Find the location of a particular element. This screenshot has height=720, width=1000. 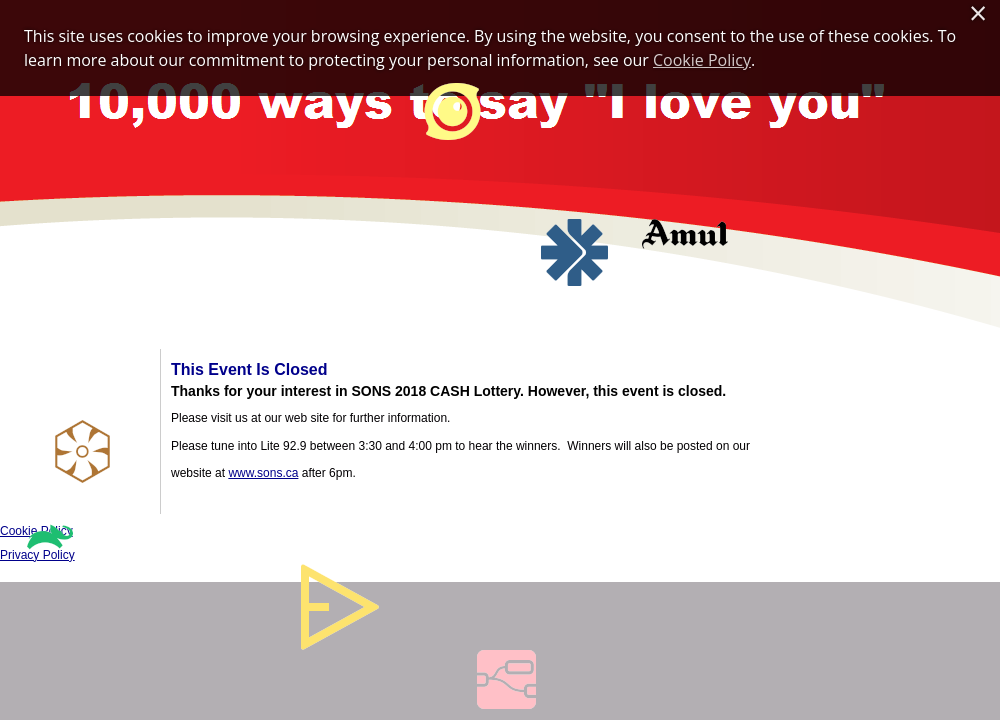

animal planet brand logo is located at coordinates (50, 537).